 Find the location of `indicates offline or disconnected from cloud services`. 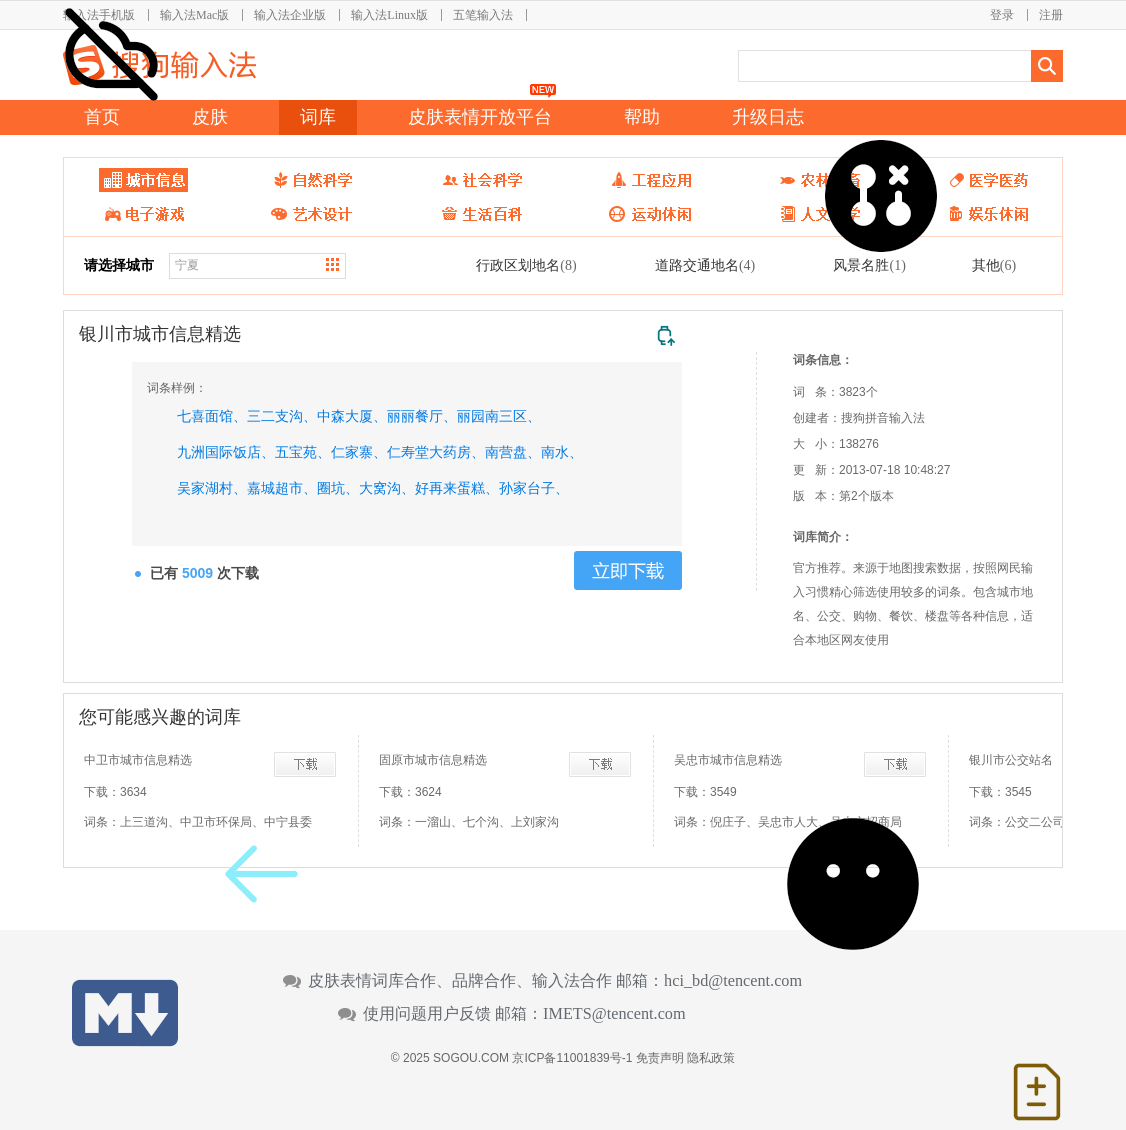

indicates offline or disconnected from cloud services is located at coordinates (111, 54).